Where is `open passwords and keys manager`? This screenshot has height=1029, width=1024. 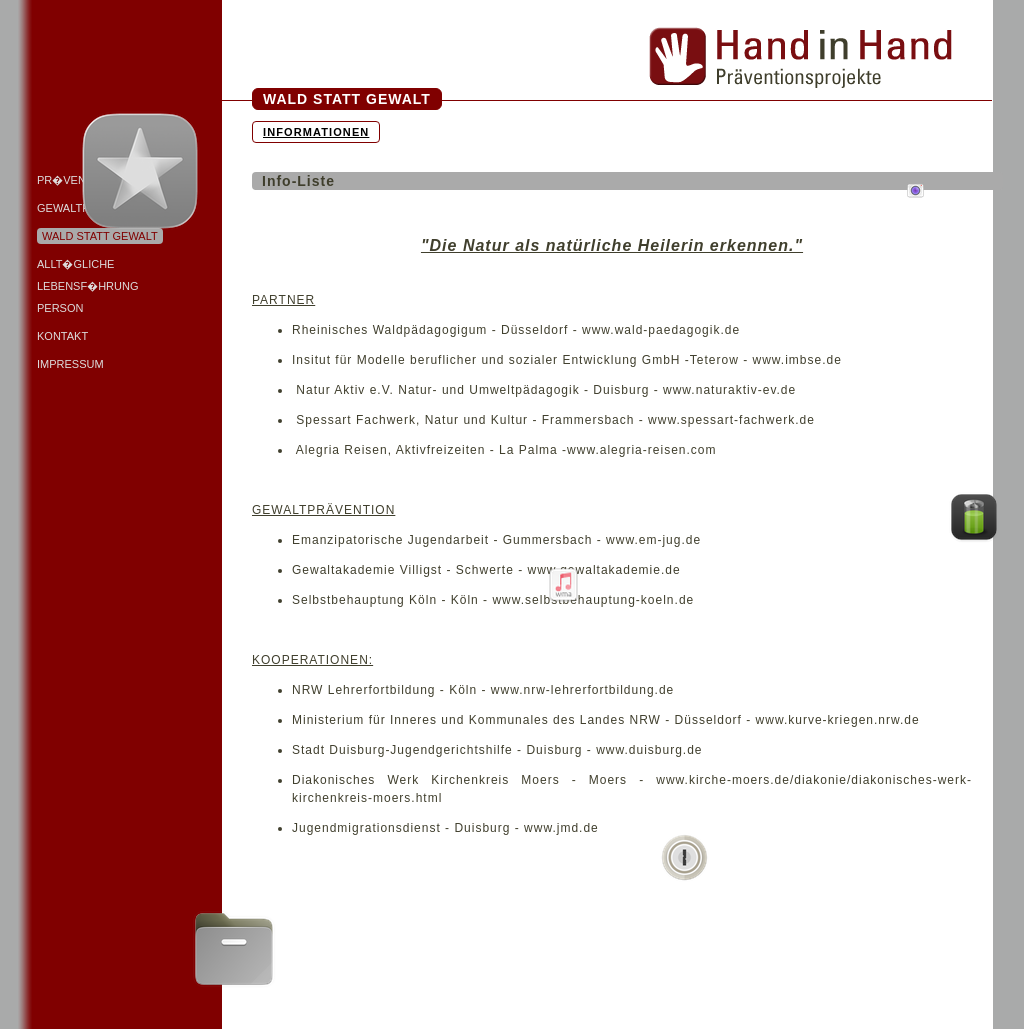 open passwords and keys manager is located at coordinates (684, 857).